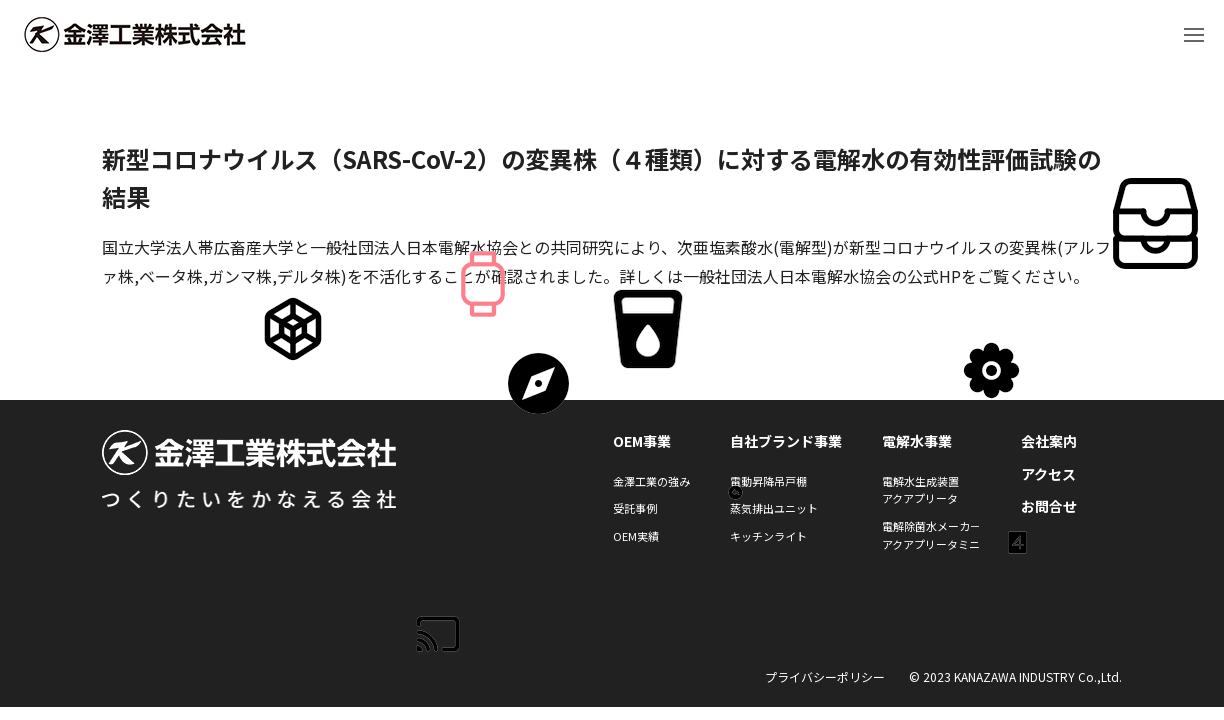  I want to click on open NetBeans IDE, so click(293, 329).